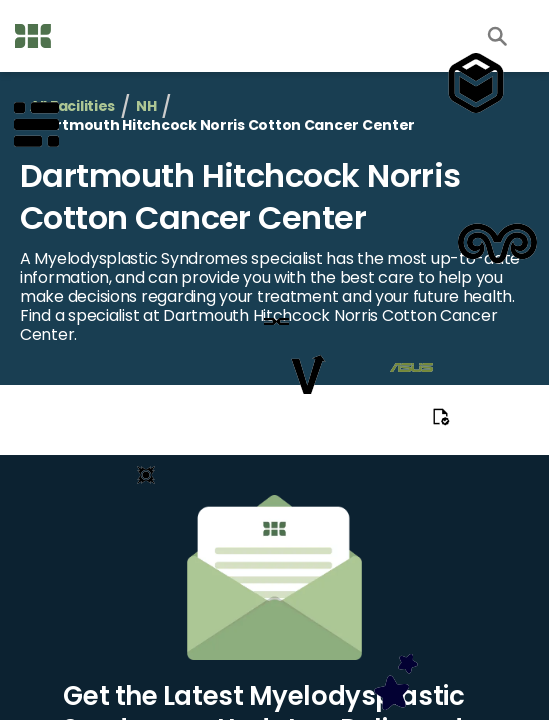 This screenshot has height=720, width=549. Describe the element at coordinates (497, 243) in the screenshot. I see `koç holding company logo` at that location.